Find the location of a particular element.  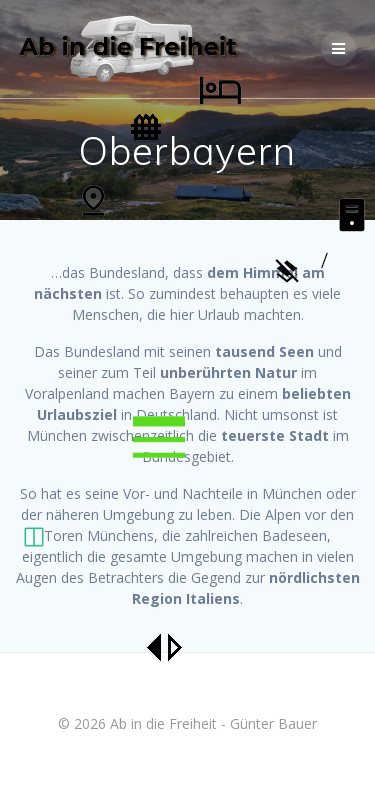

switch to the right panel or view is located at coordinates (164, 647).